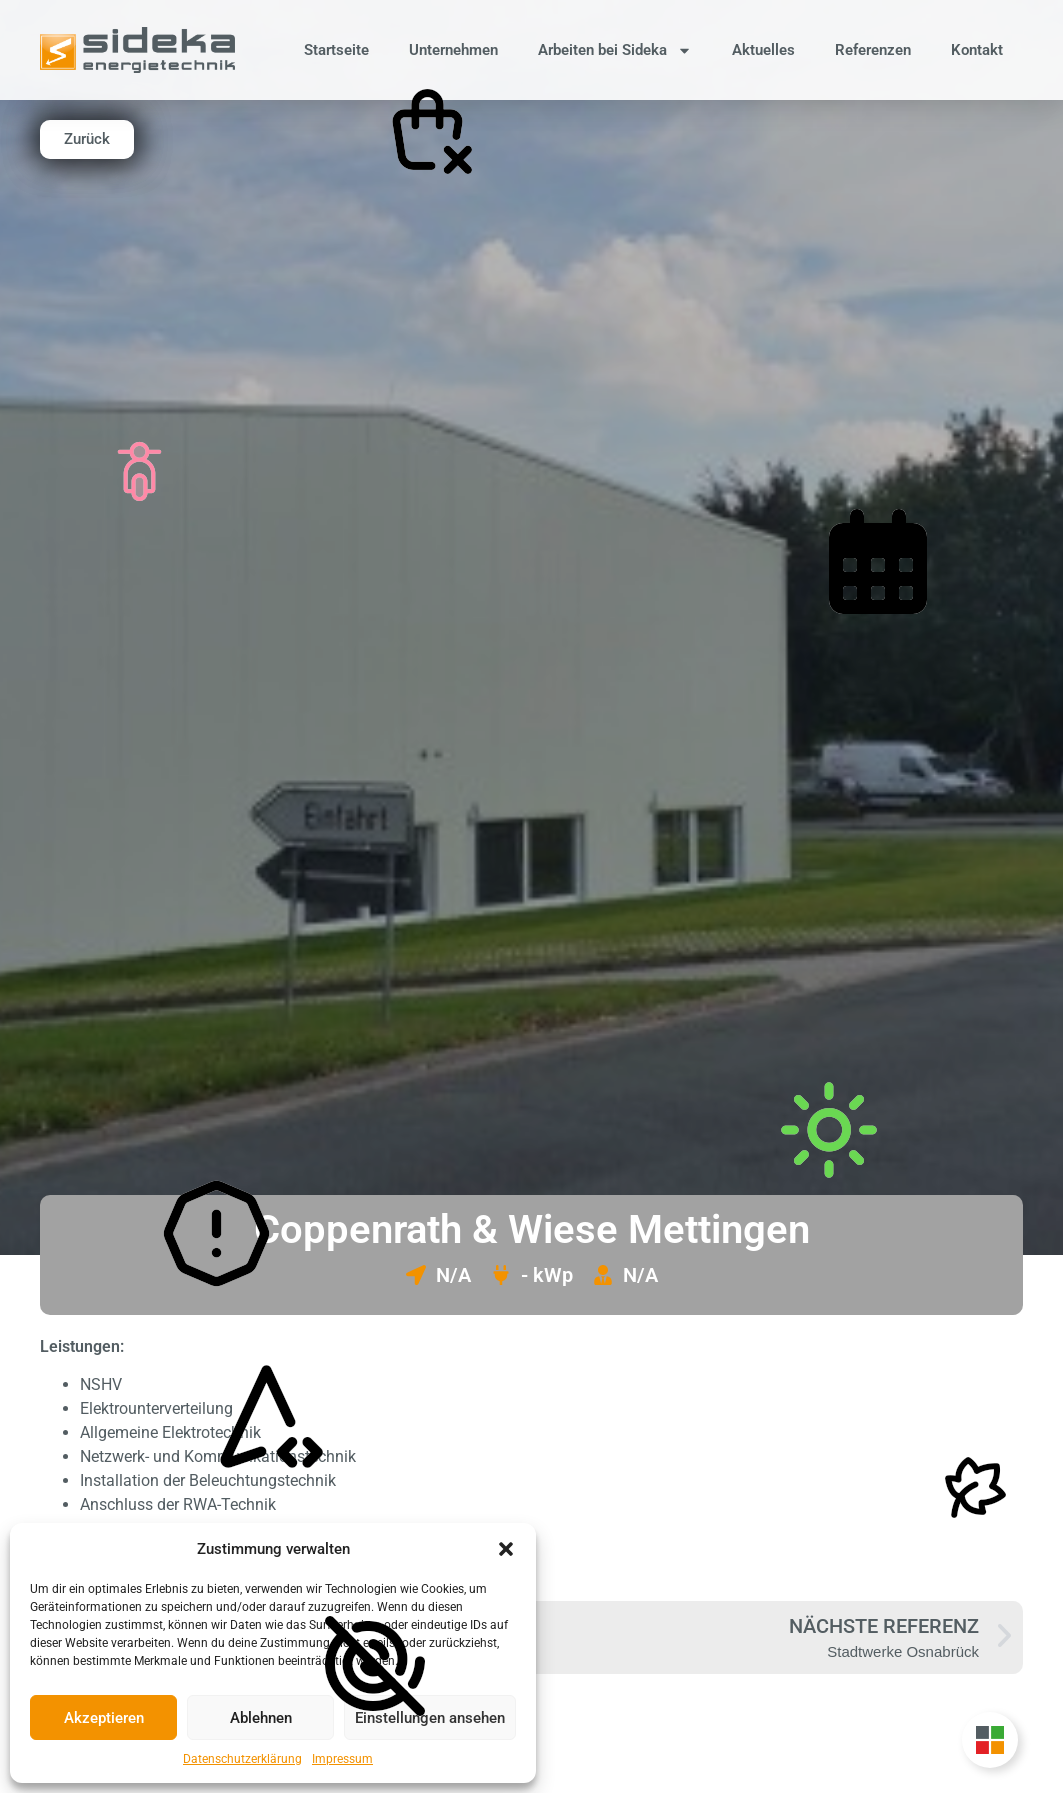 This screenshot has height=1793, width=1063. I want to click on disable spiral or swirl effect, so click(375, 1666).